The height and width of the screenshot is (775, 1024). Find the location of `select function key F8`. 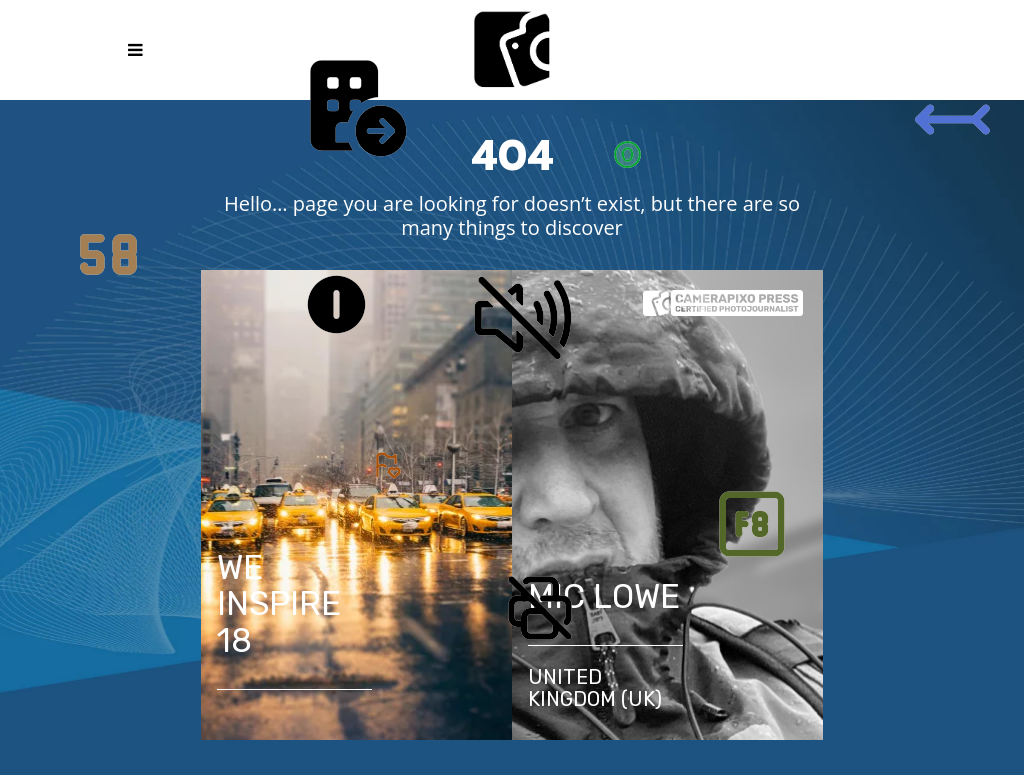

select function key F8 is located at coordinates (752, 524).